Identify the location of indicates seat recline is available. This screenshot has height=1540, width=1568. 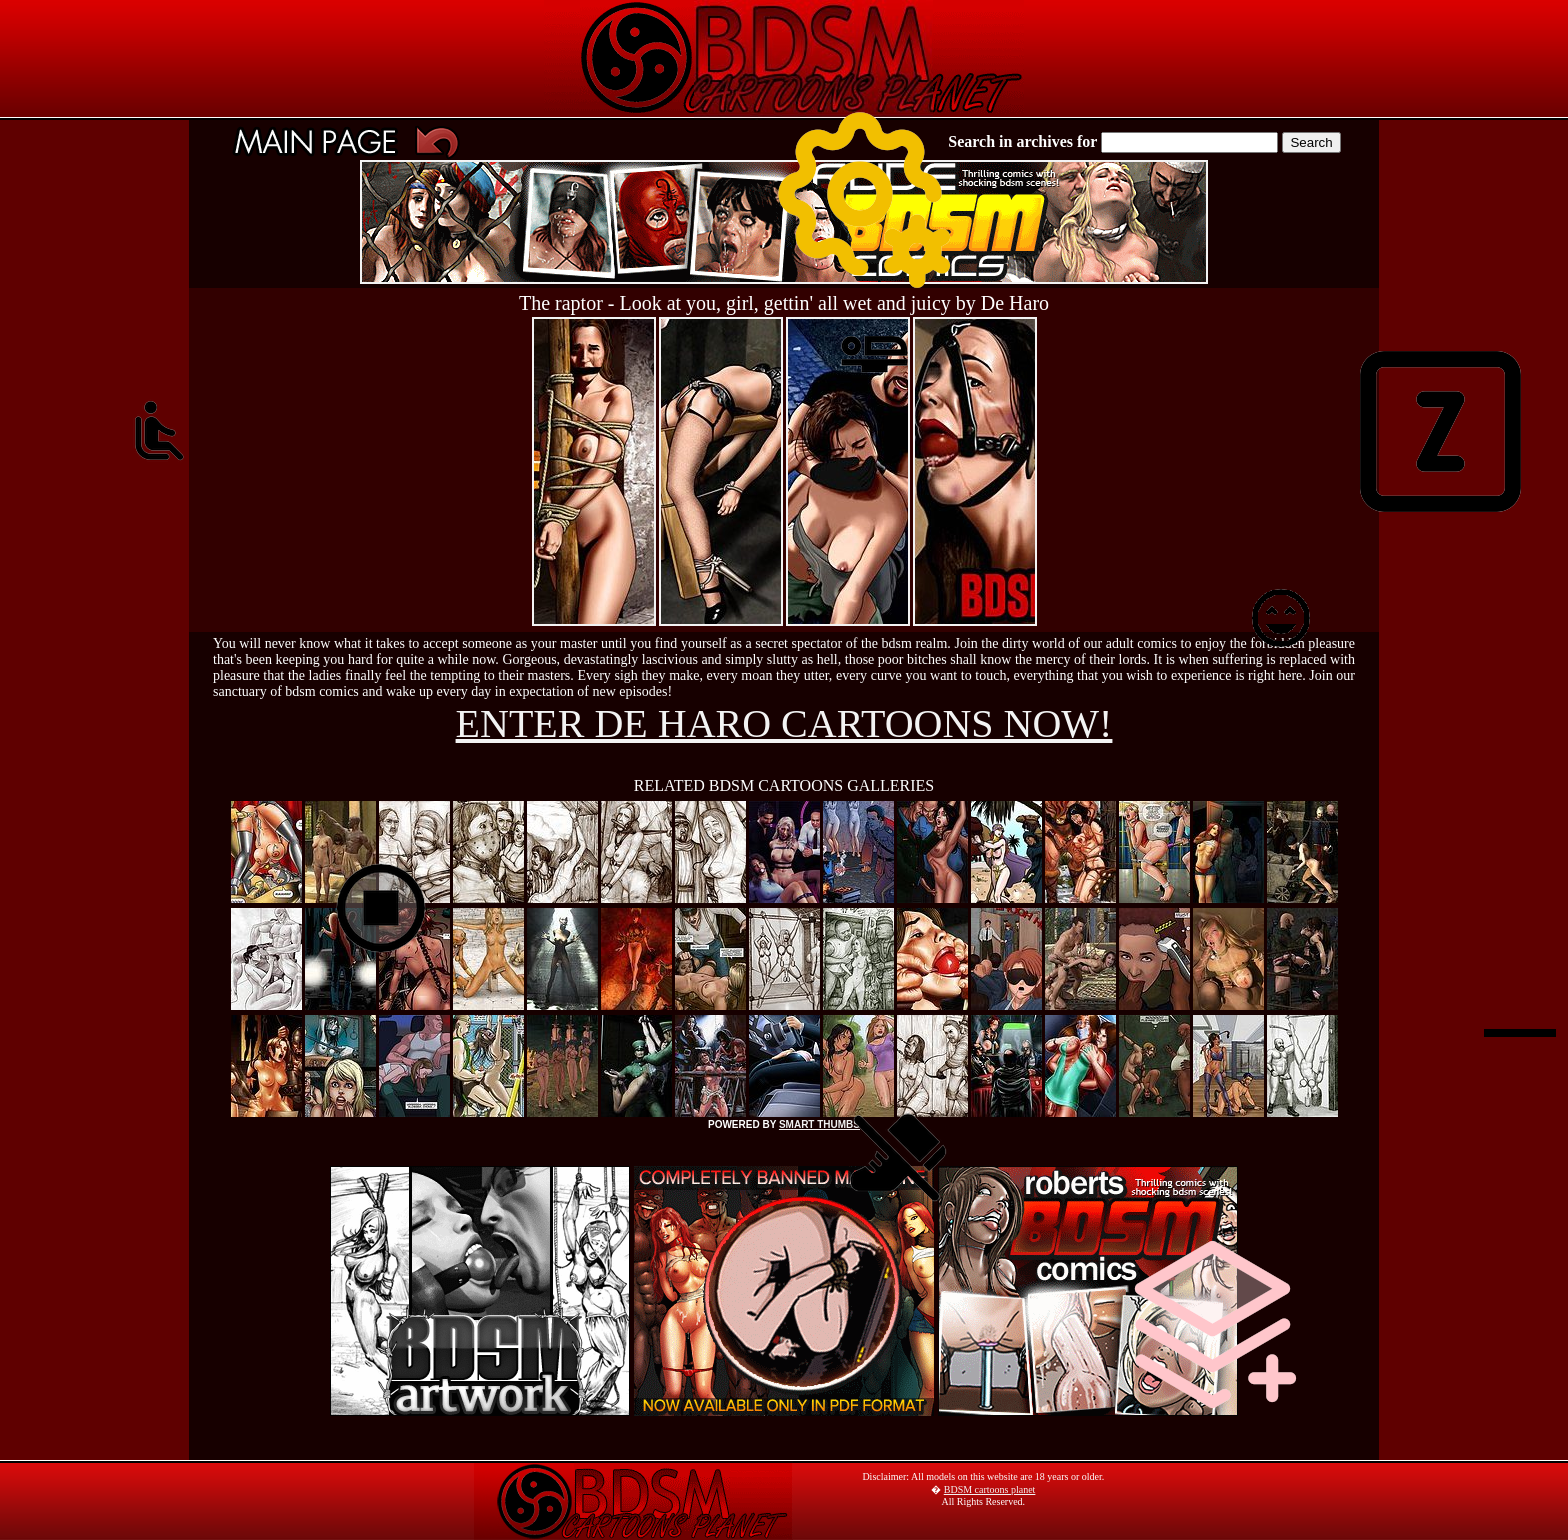
(160, 432).